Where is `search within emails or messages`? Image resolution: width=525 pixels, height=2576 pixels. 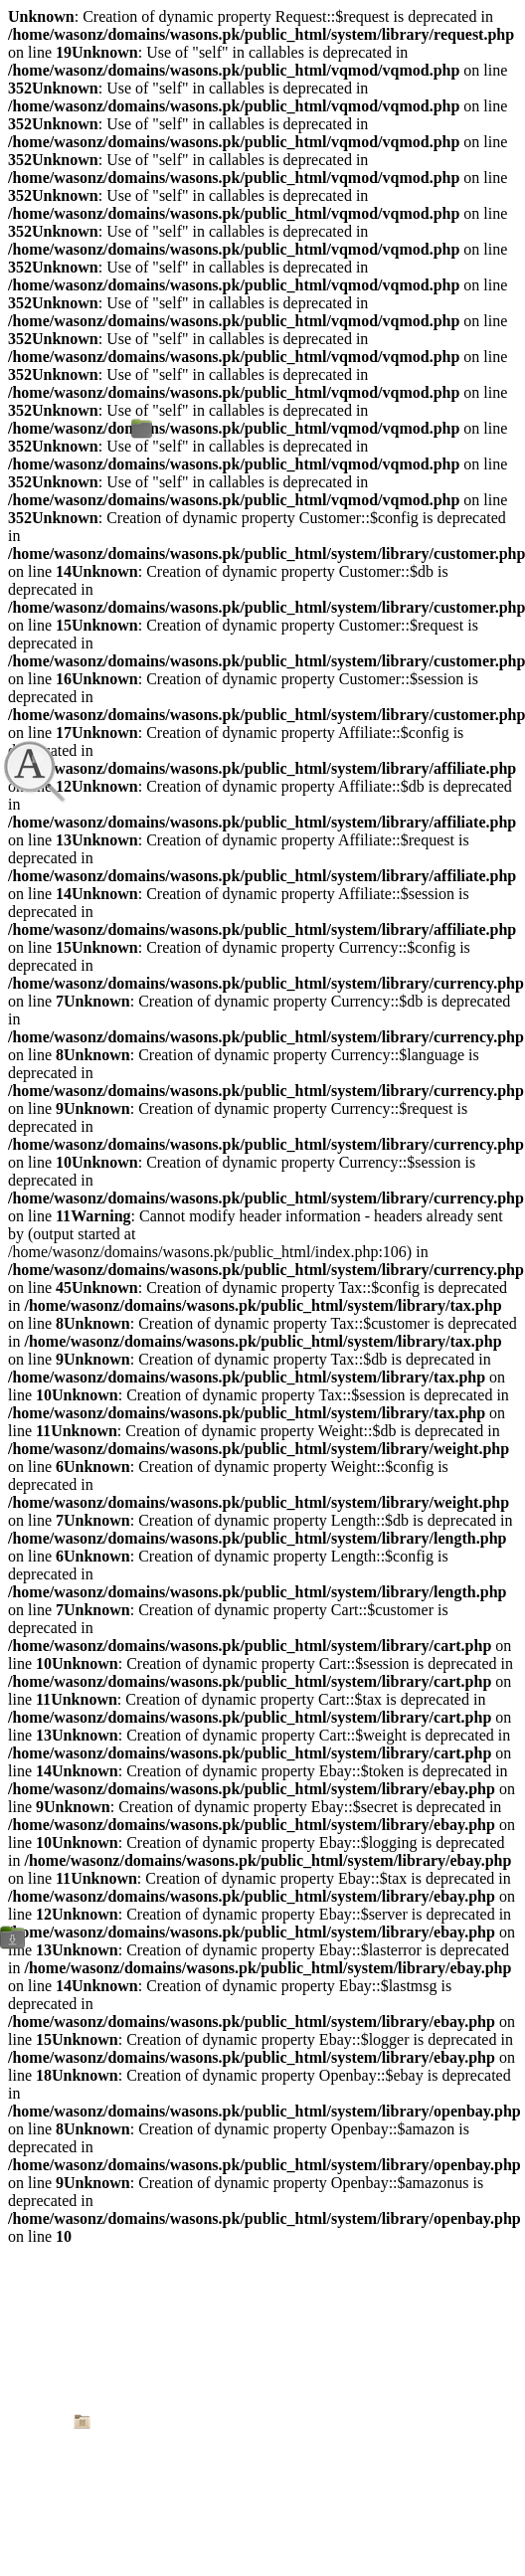
search within emails or messages is located at coordinates (34, 771).